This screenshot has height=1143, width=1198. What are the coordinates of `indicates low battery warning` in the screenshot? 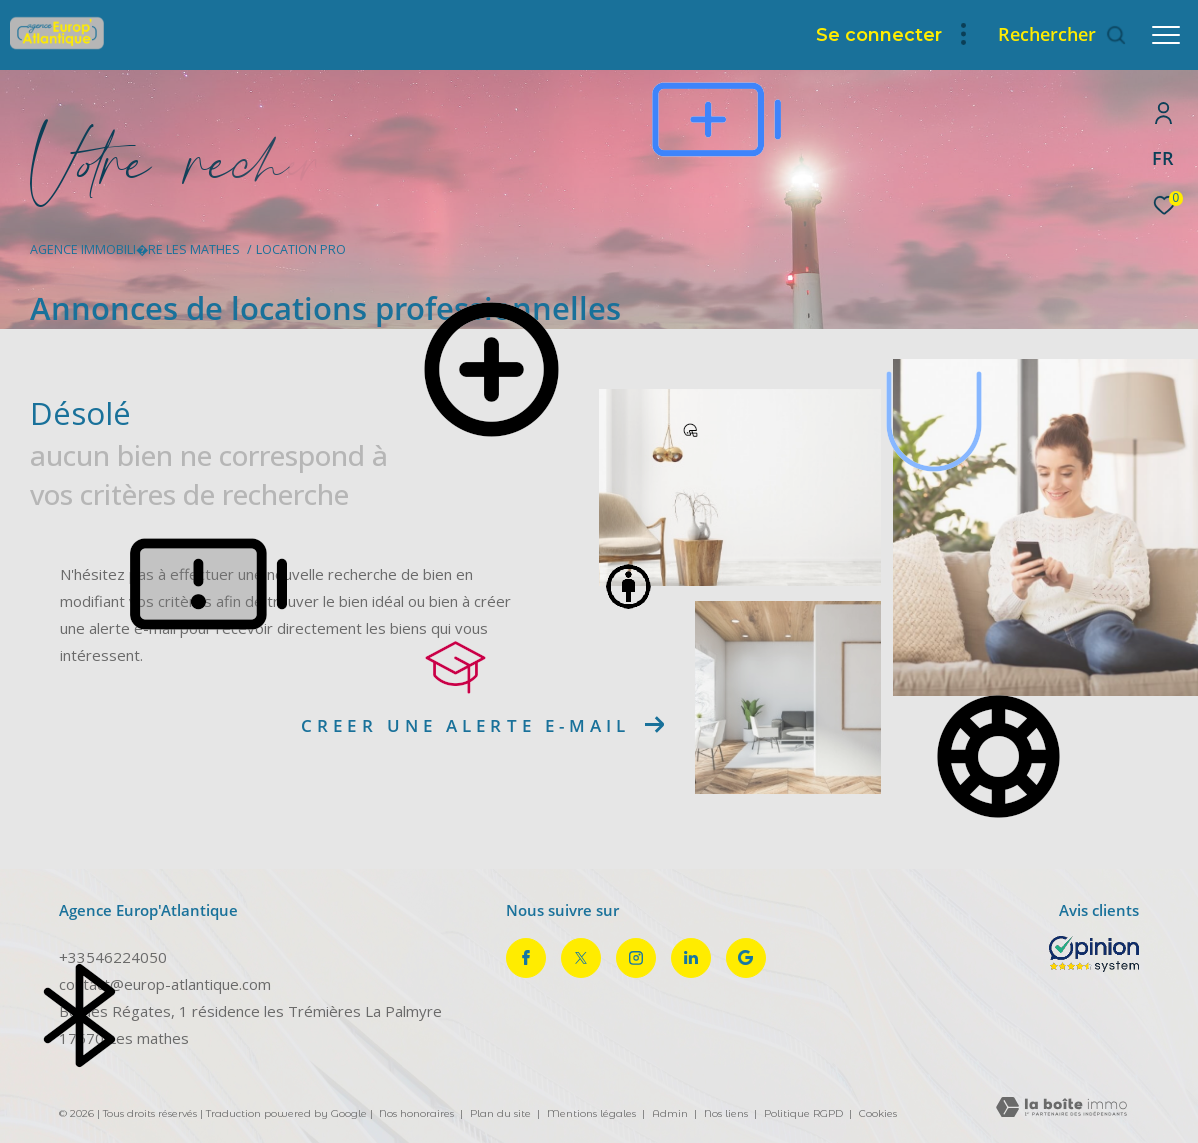 It's located at (206, 584).